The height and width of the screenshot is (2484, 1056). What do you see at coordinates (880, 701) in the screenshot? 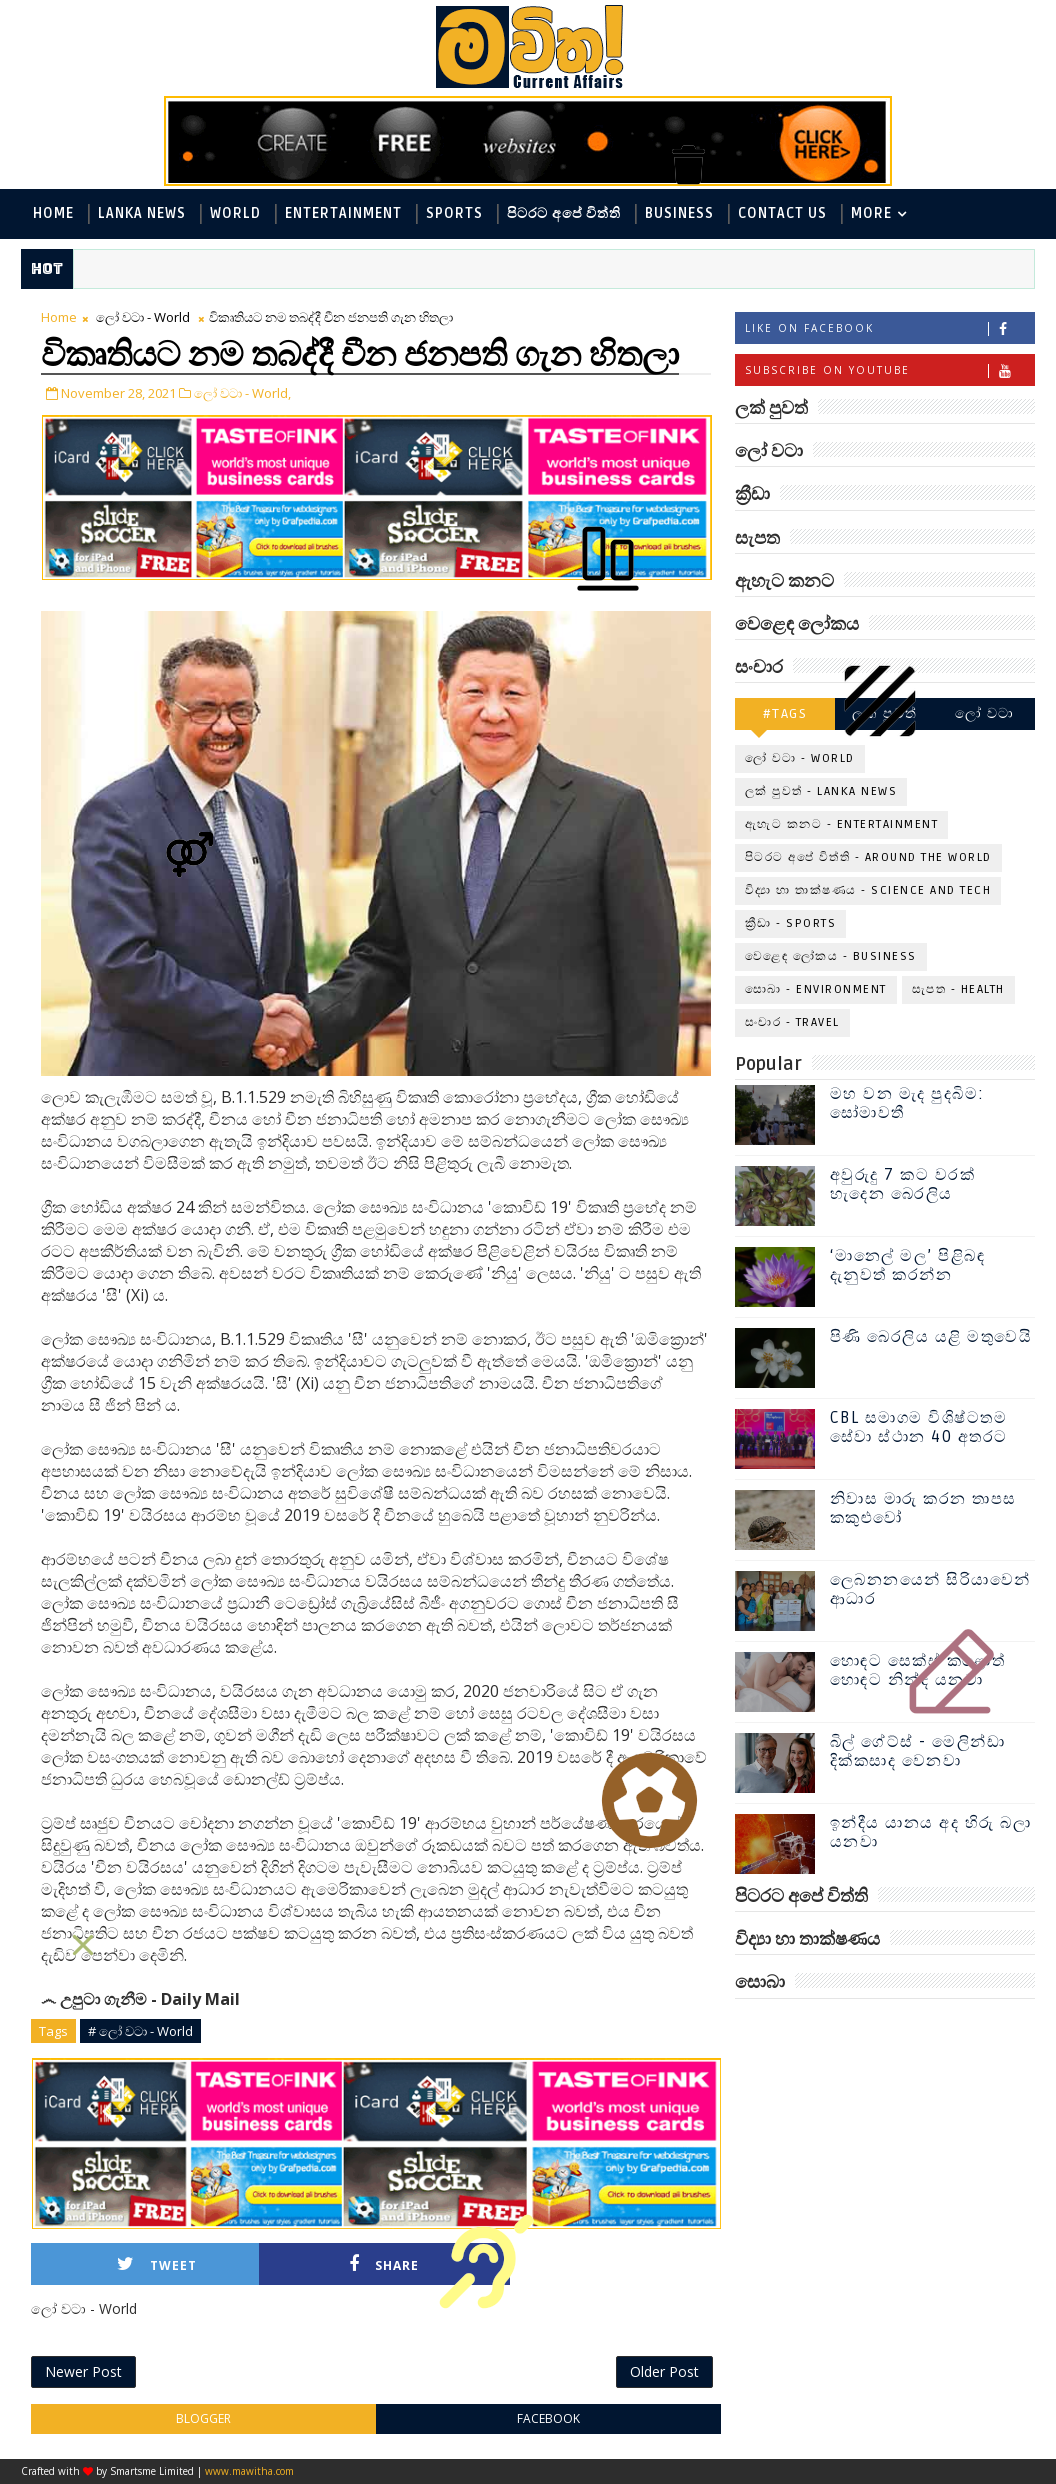
I see `apply a texture or pattern overlay` at bounding box center [880, 701].